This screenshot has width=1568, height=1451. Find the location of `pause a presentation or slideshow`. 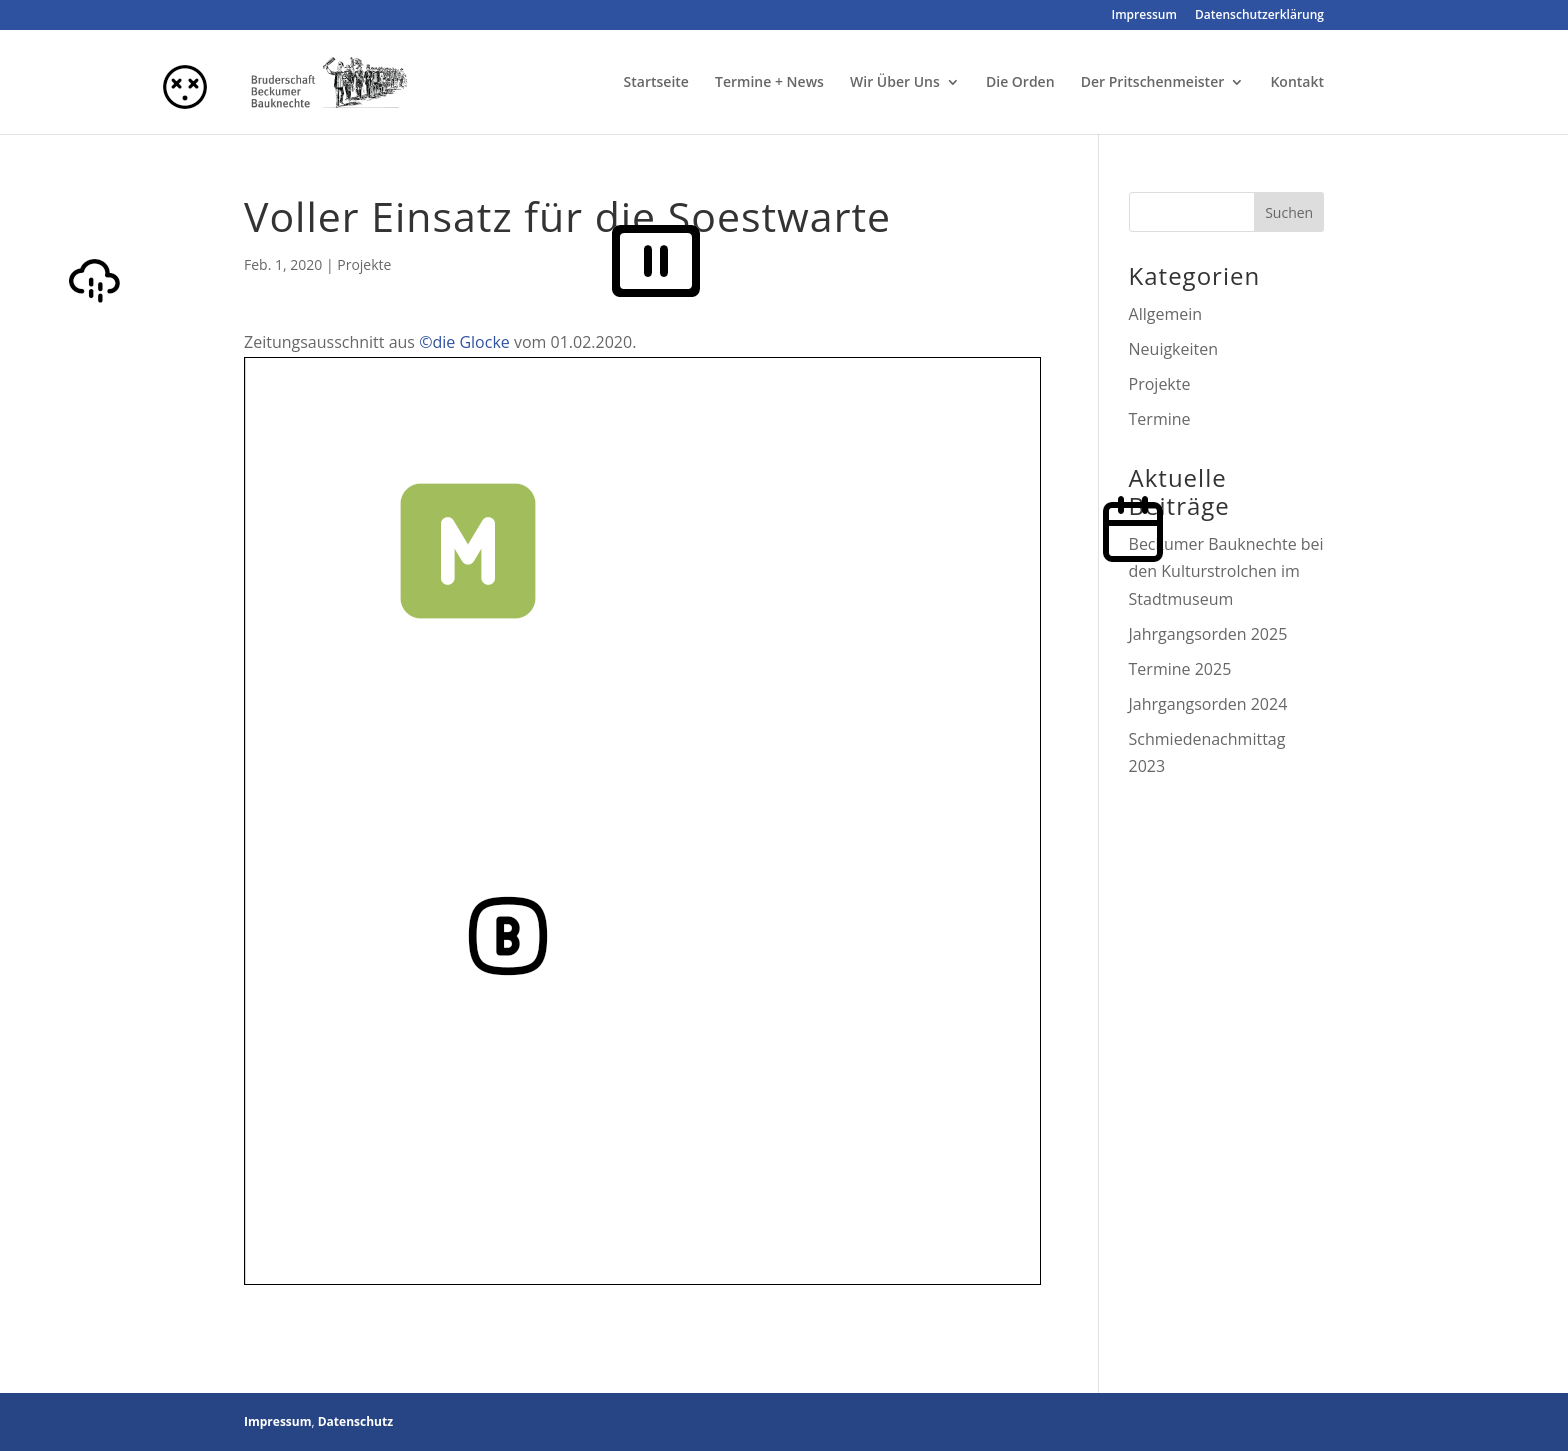

pause a presentation or slideshow is located at coordinates (656, 261).